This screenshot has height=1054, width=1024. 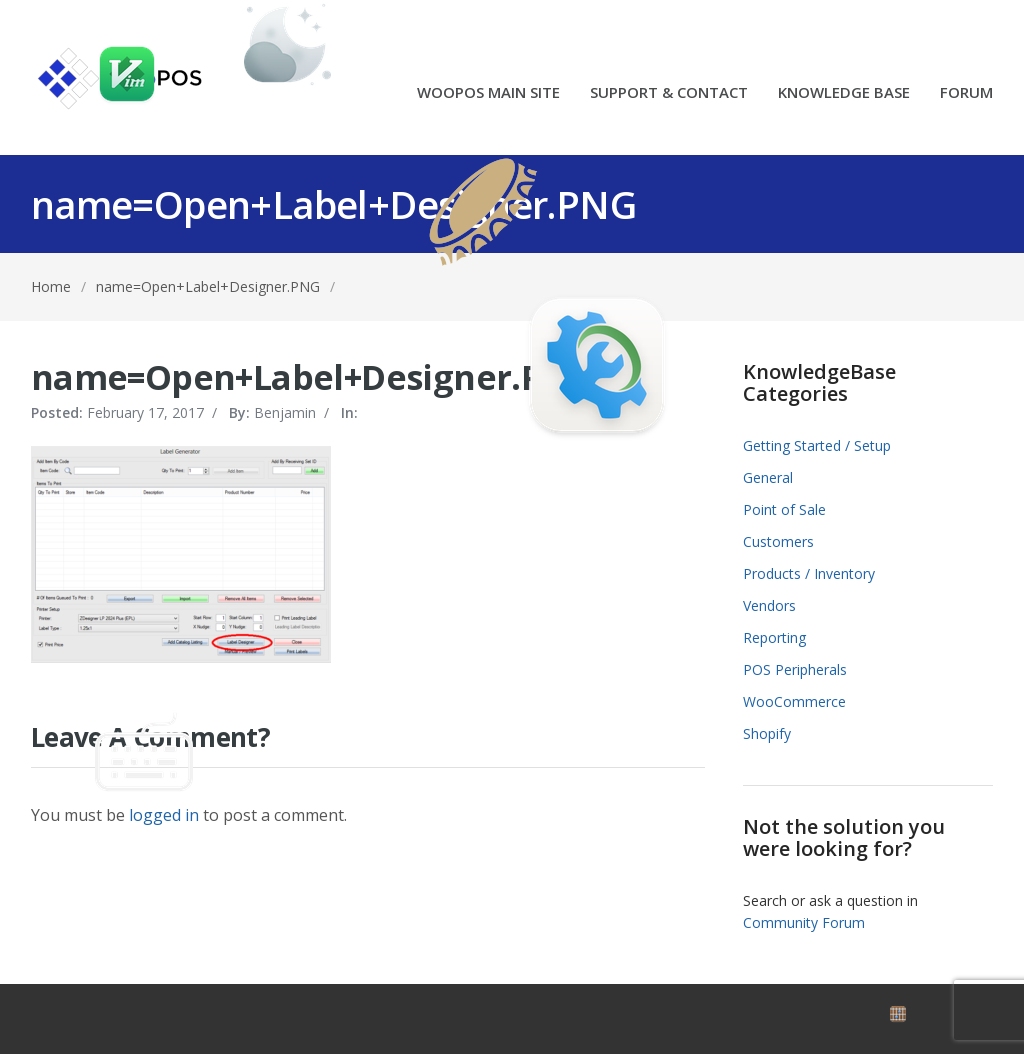 I want to click on switch keyboard layout or language, so click(x=144, y=752).